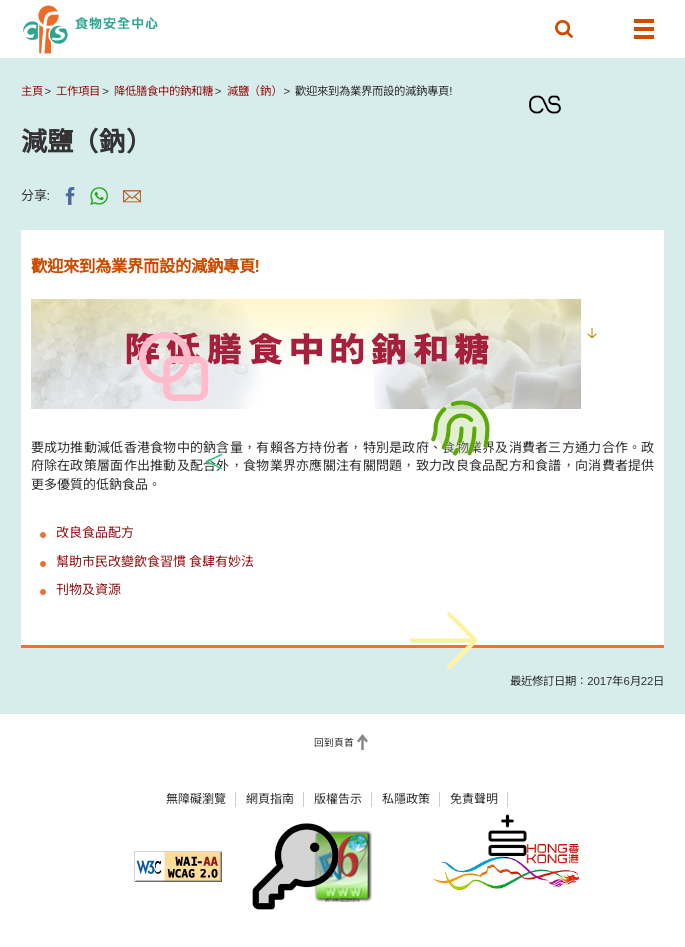 The image size is (685, 947). Describe the element at coordinates (592, 333) in the screenshot. I see `download a file or content` at that location.